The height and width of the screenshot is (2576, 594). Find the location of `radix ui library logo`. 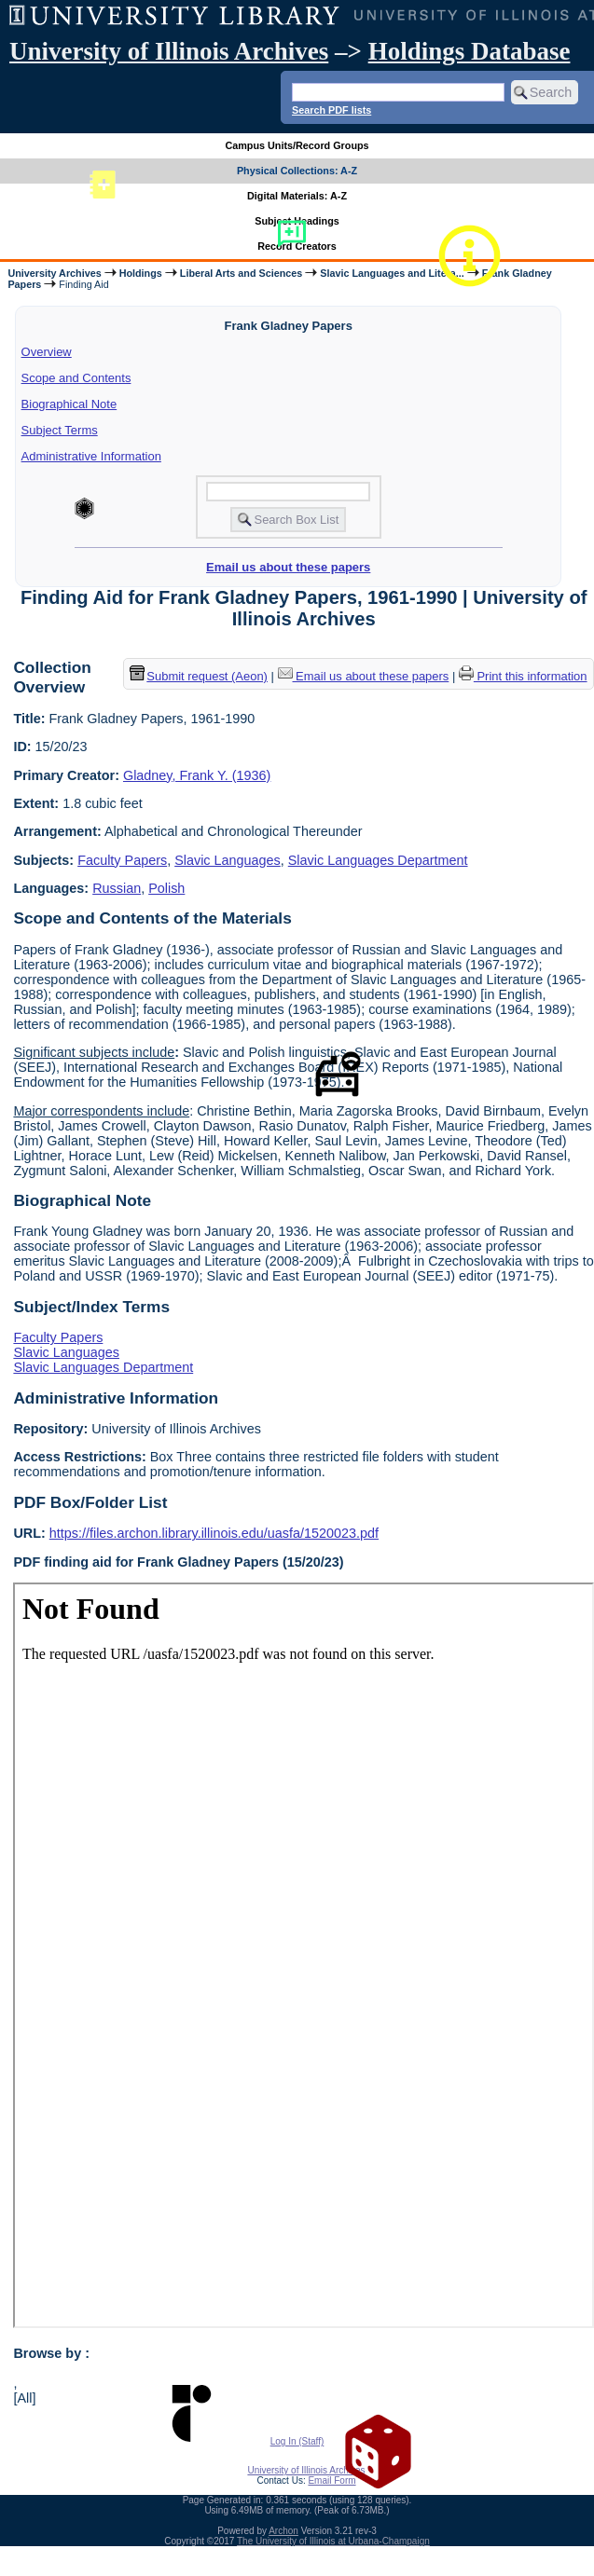

radix ui library logo is located at coordinates (191, 2413).